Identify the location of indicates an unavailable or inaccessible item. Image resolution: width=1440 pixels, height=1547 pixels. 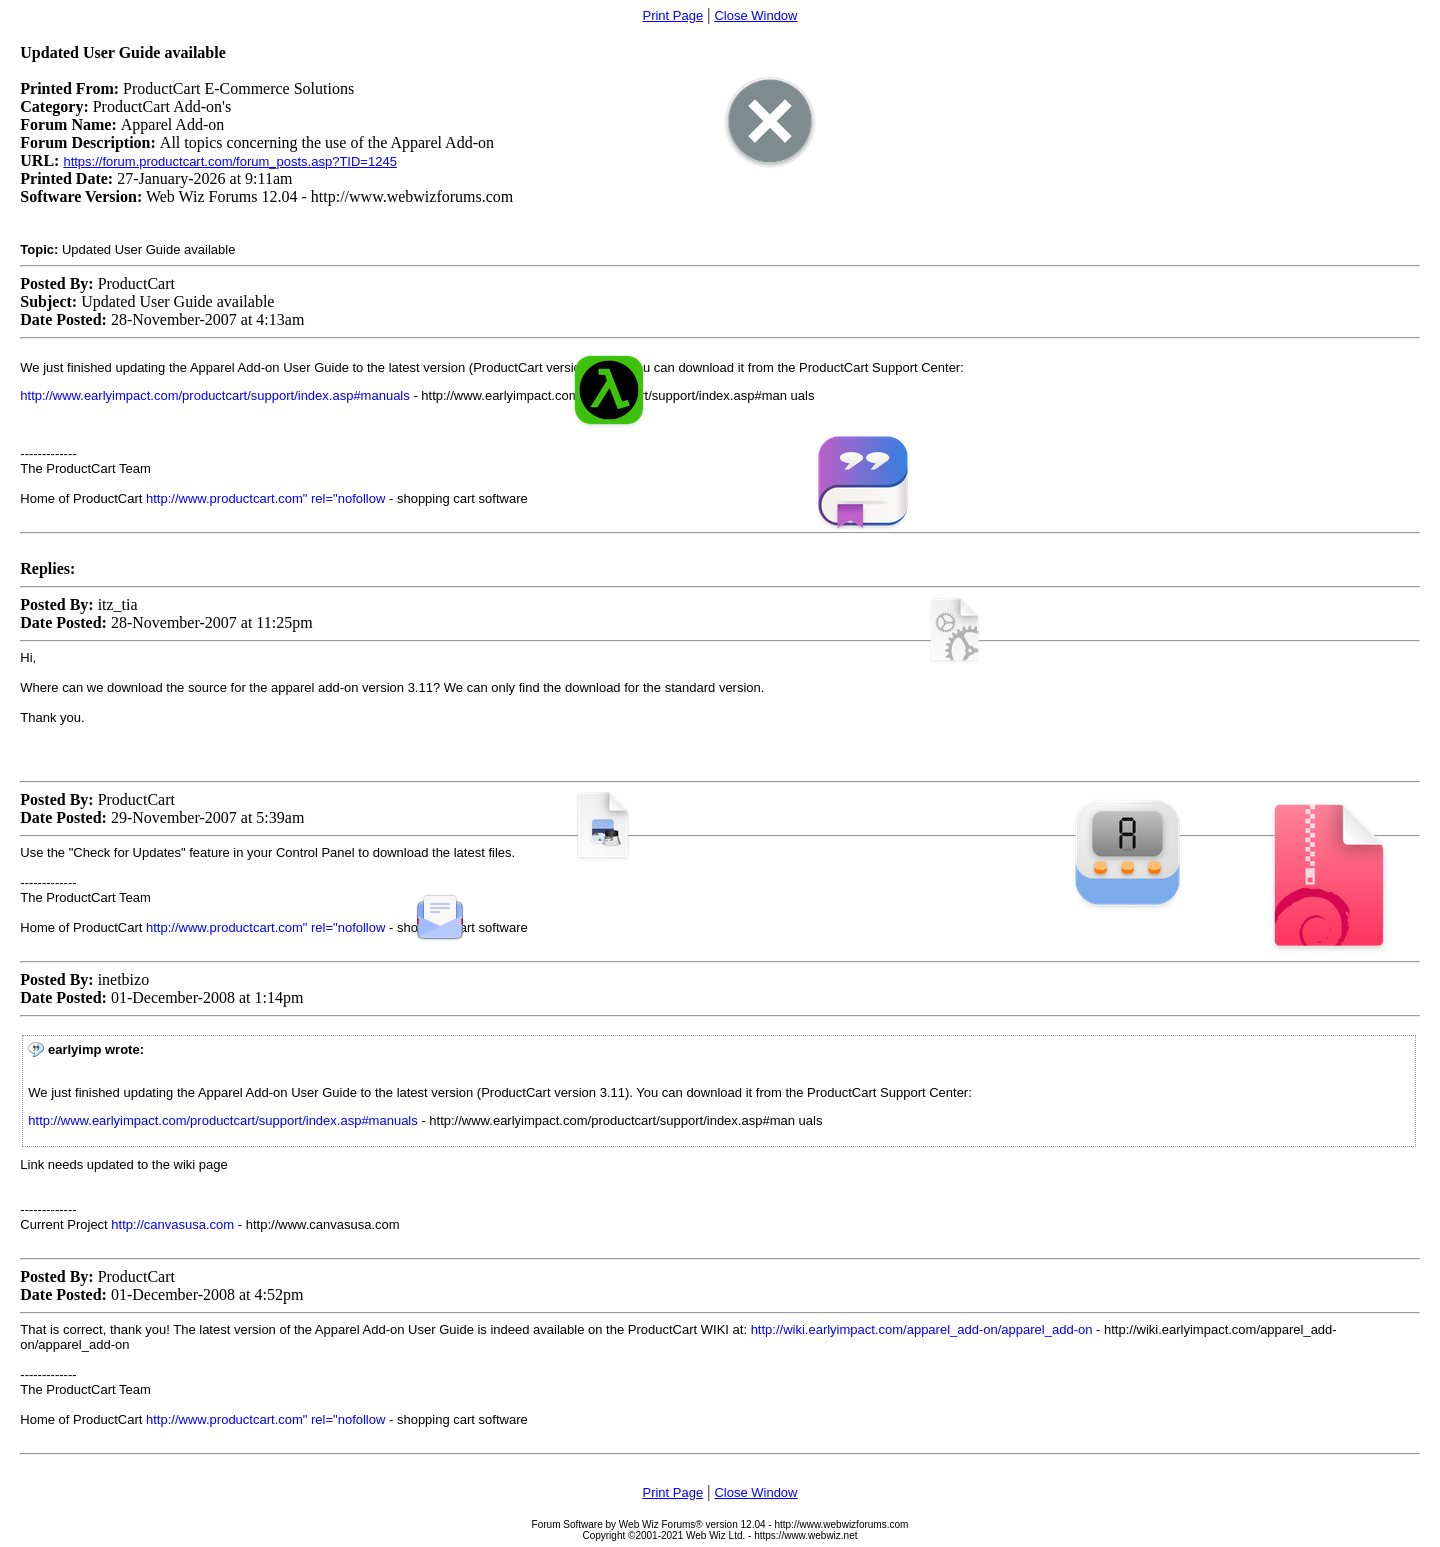
(770, 121).